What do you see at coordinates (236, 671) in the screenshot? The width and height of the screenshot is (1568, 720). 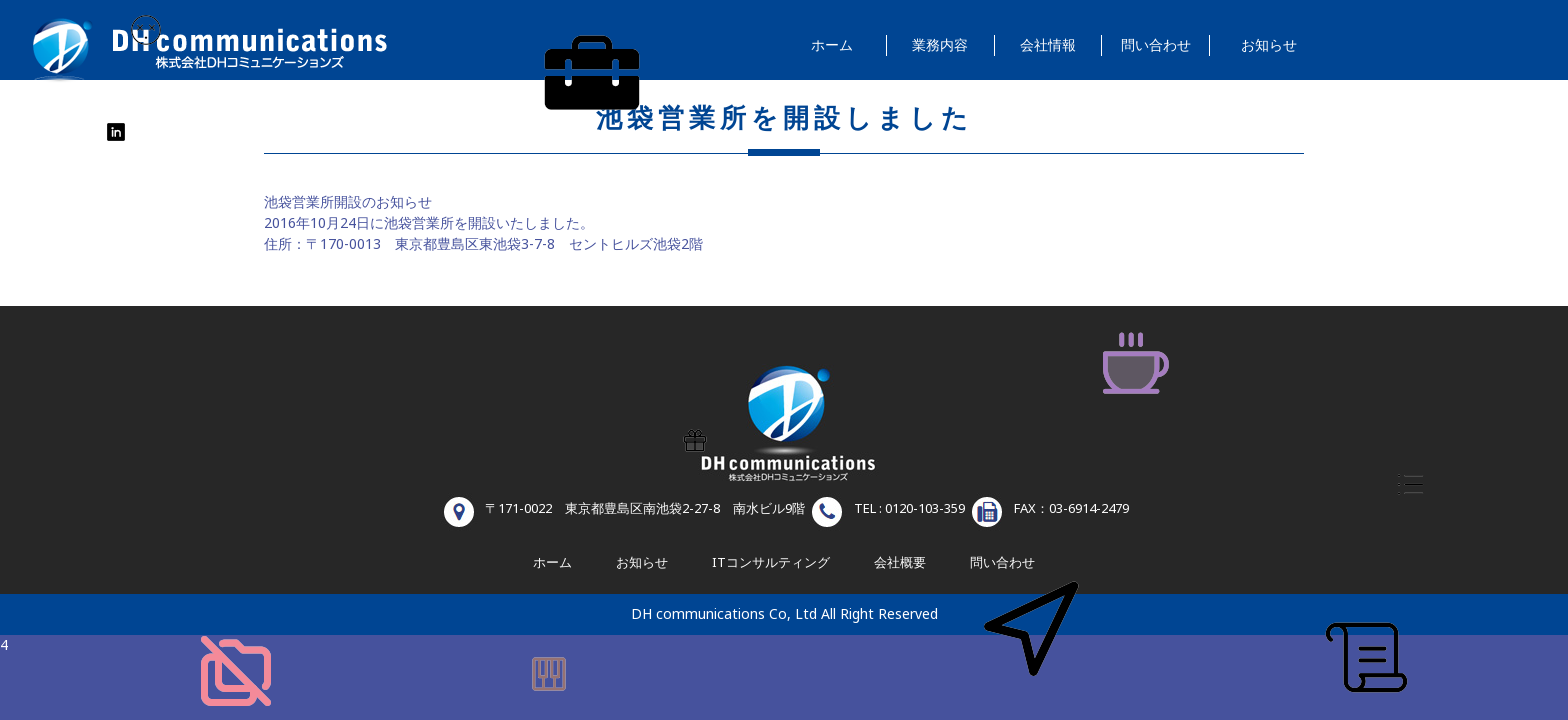 I see `folders are disabled or unavailable` at bounding box center [236, 671].